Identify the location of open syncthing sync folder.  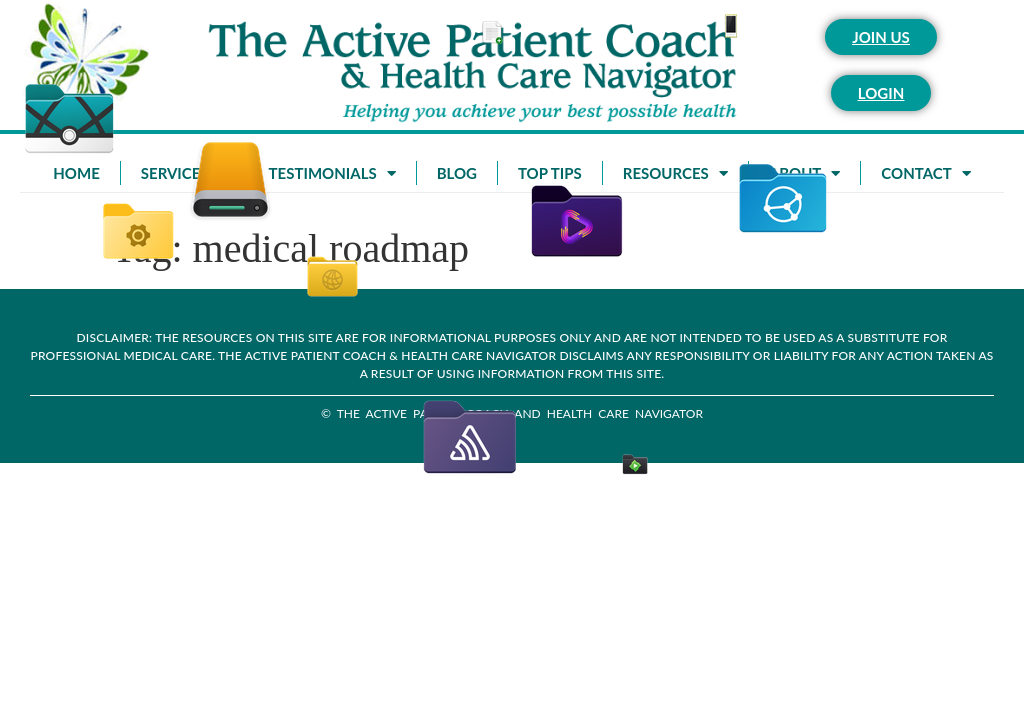
(782, 200).